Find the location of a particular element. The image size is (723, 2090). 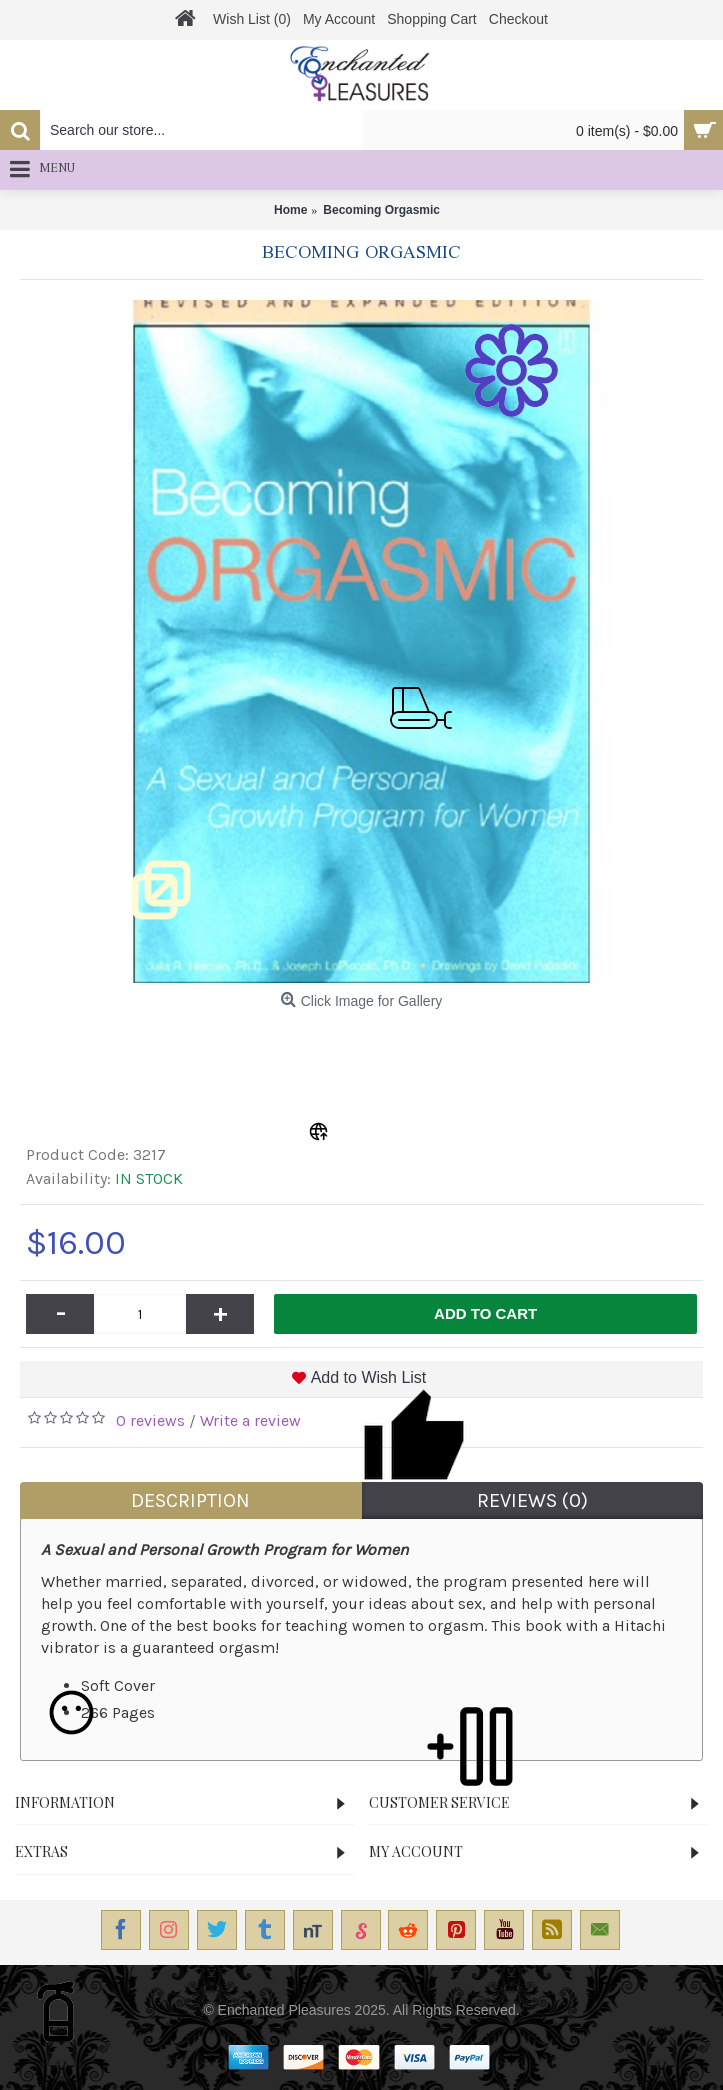

upload content to the web is located at coordinates (318, 1131).